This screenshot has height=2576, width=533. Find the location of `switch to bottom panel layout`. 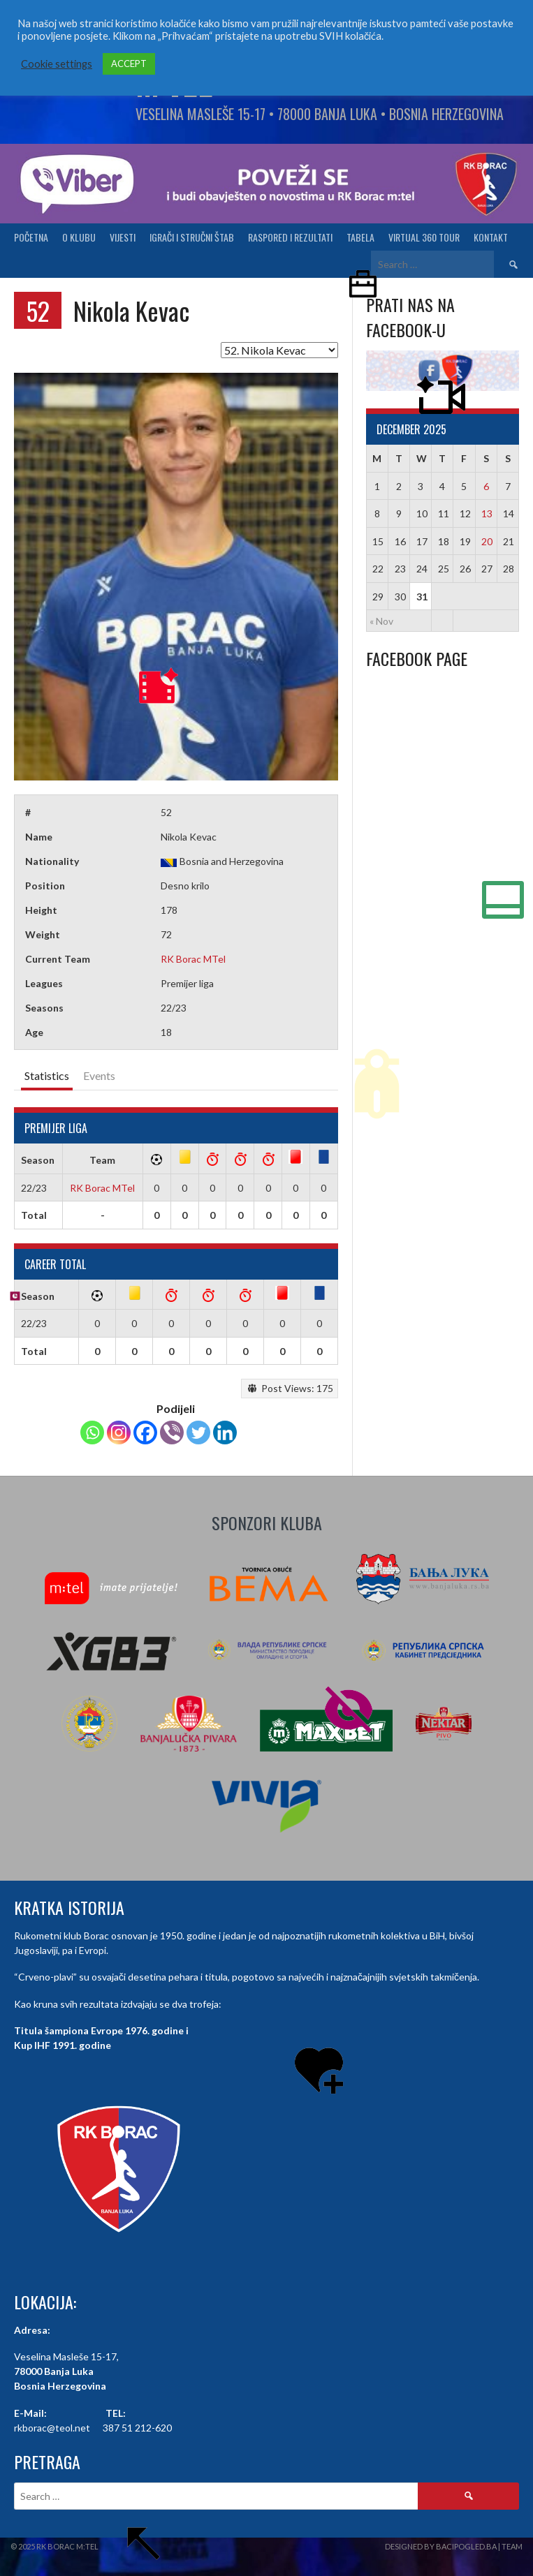

switch to bottom panel layout is located at coordinates (503, 900).